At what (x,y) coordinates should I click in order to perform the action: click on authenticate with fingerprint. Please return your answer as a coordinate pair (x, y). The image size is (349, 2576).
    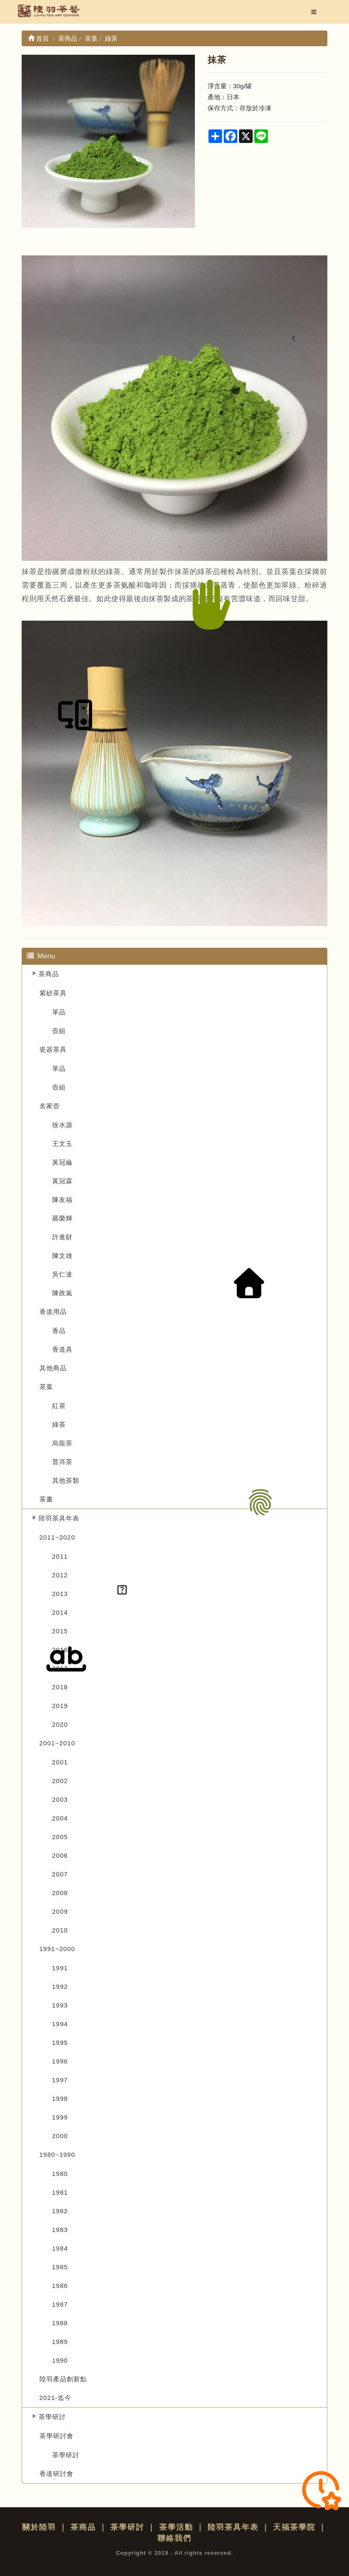
    Looking at the image, I should click on (260, 1502).